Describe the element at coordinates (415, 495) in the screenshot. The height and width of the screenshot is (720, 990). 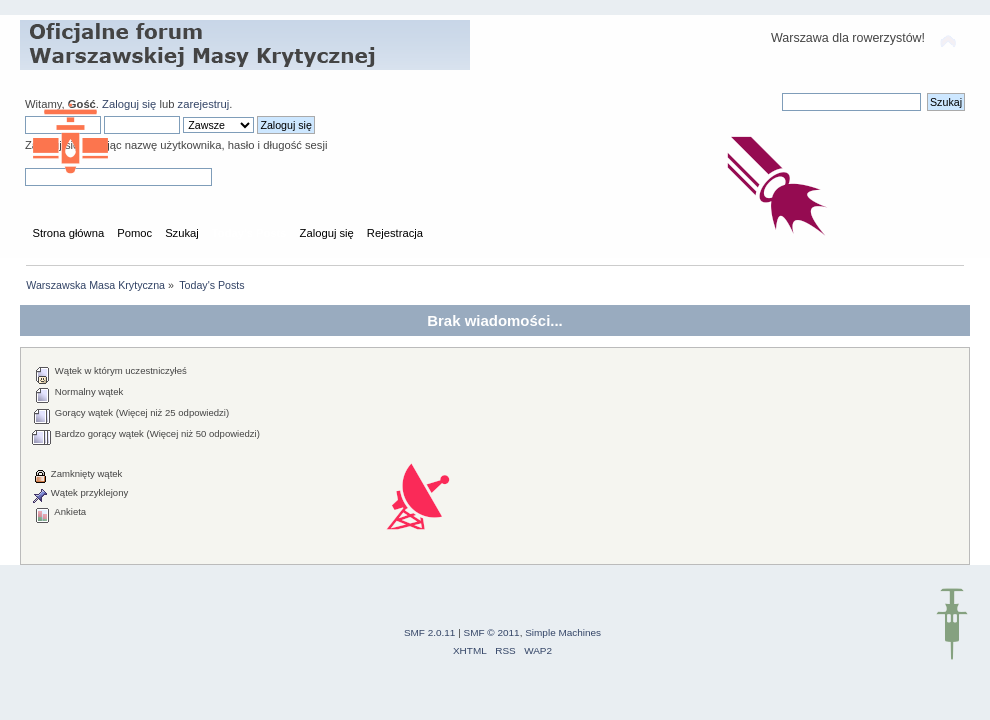
I see `access radar or scanning features` at that location.